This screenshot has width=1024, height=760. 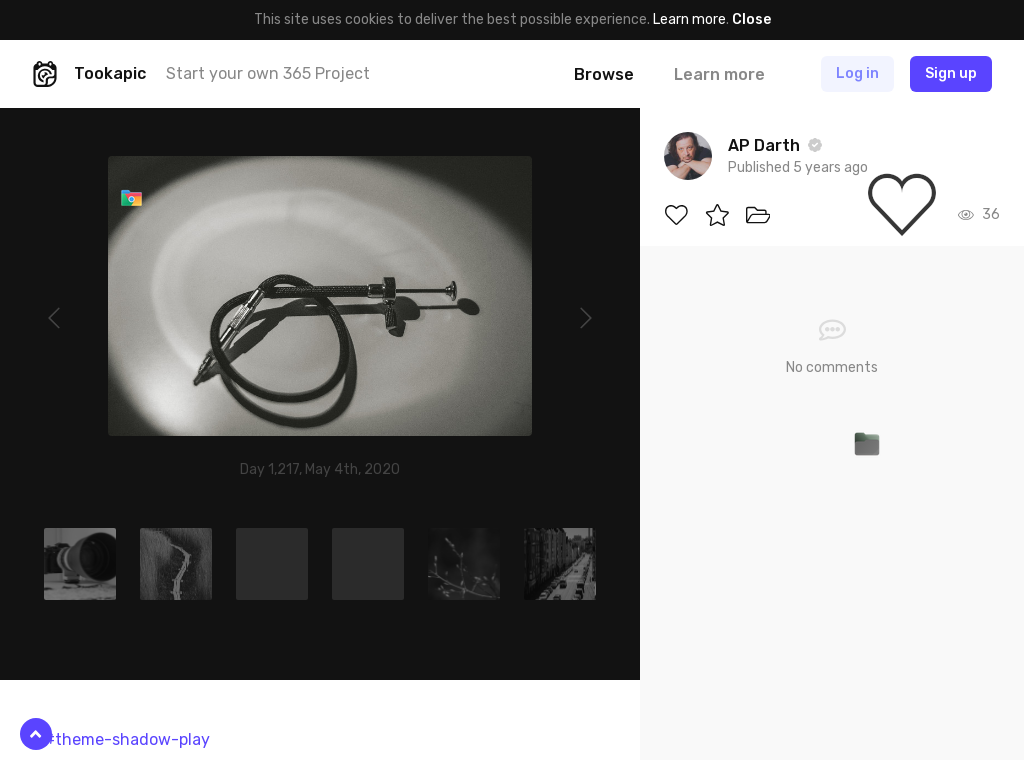 What do you see at coordinates (131, 198) in the screenshot?
I see `open folder containing google chrome files` at bounding box center [131, 198].